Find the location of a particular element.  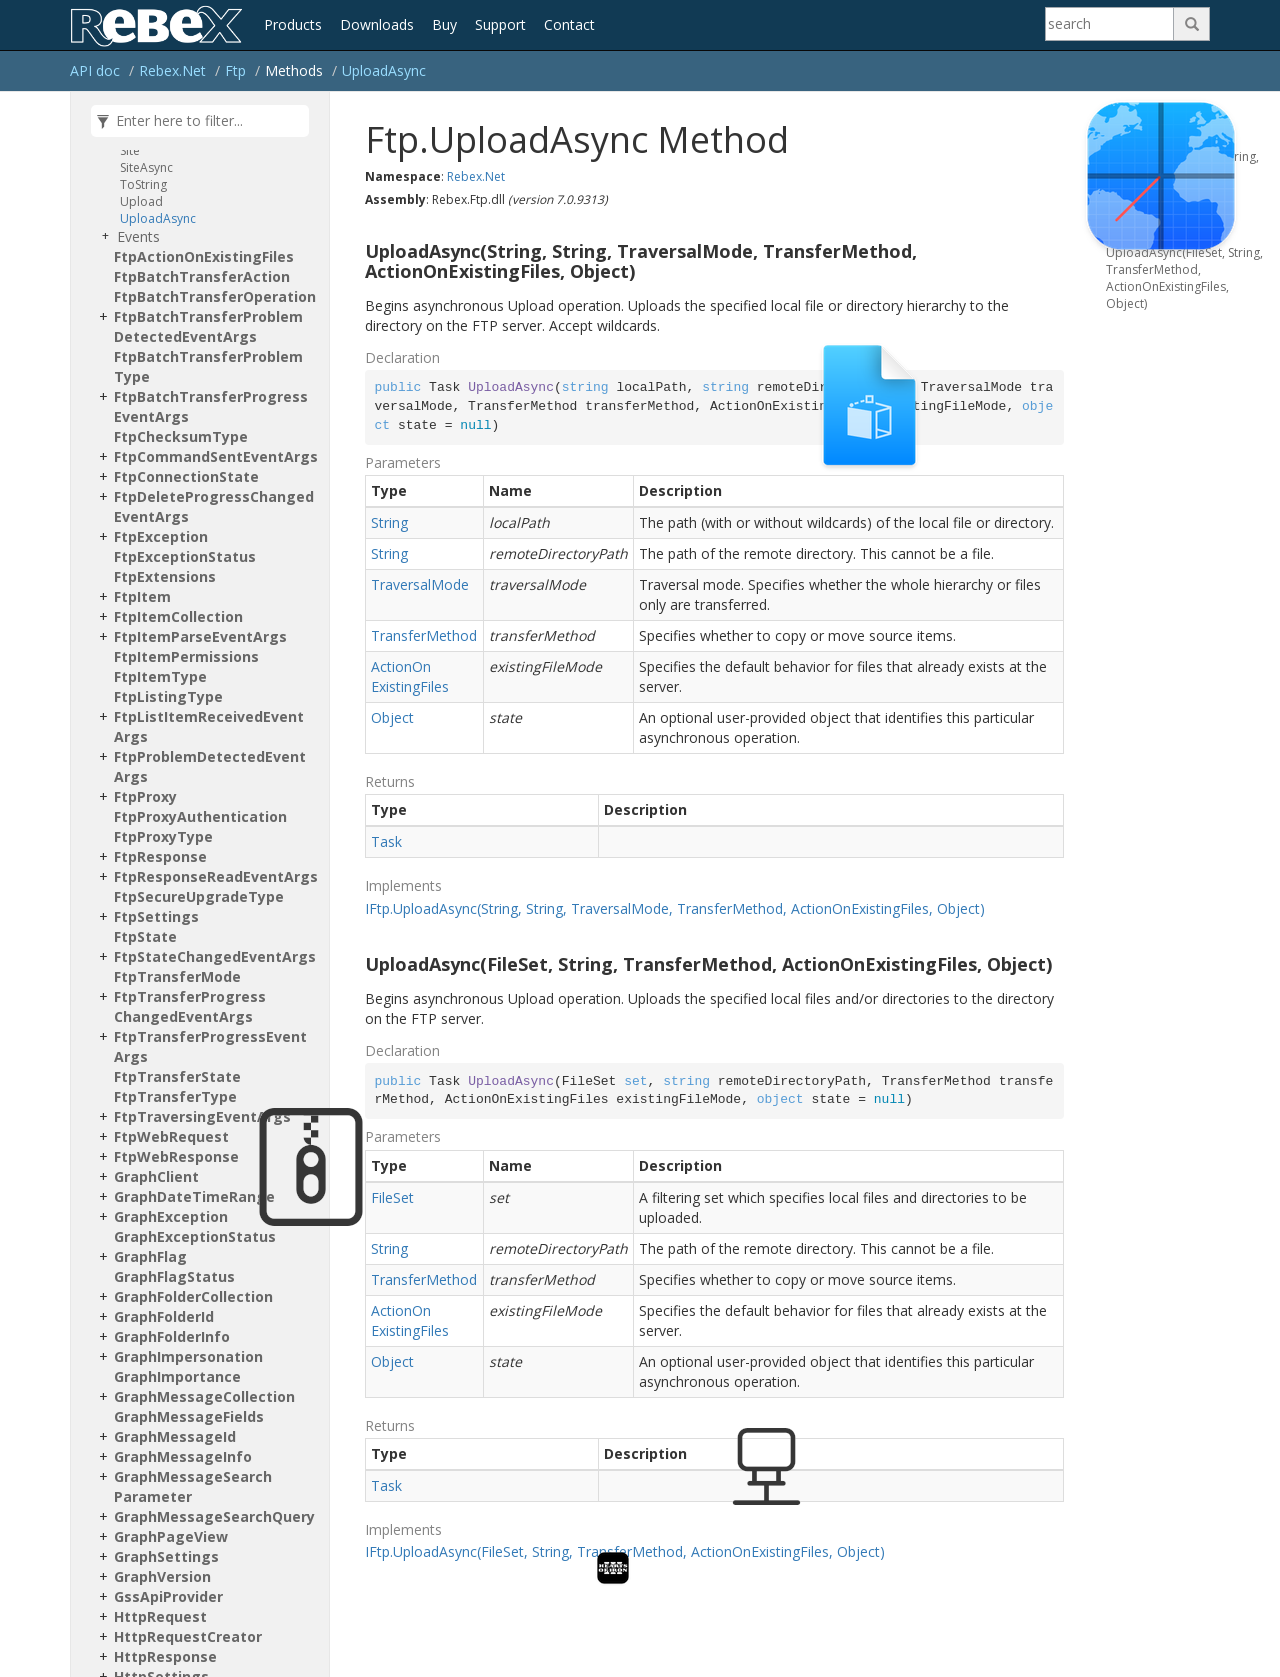

open nmap network scanning application is located at coordinates (1161, 176).